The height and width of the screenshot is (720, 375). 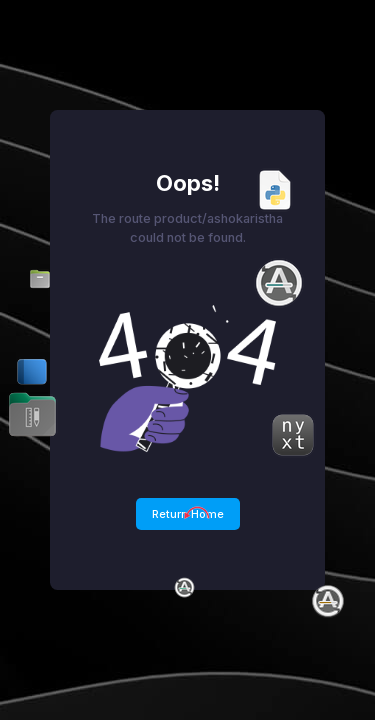 What do you see at coordinates (275, 190) in the screenshot?
I see `a python source code file` at bounding box center [275, 190].